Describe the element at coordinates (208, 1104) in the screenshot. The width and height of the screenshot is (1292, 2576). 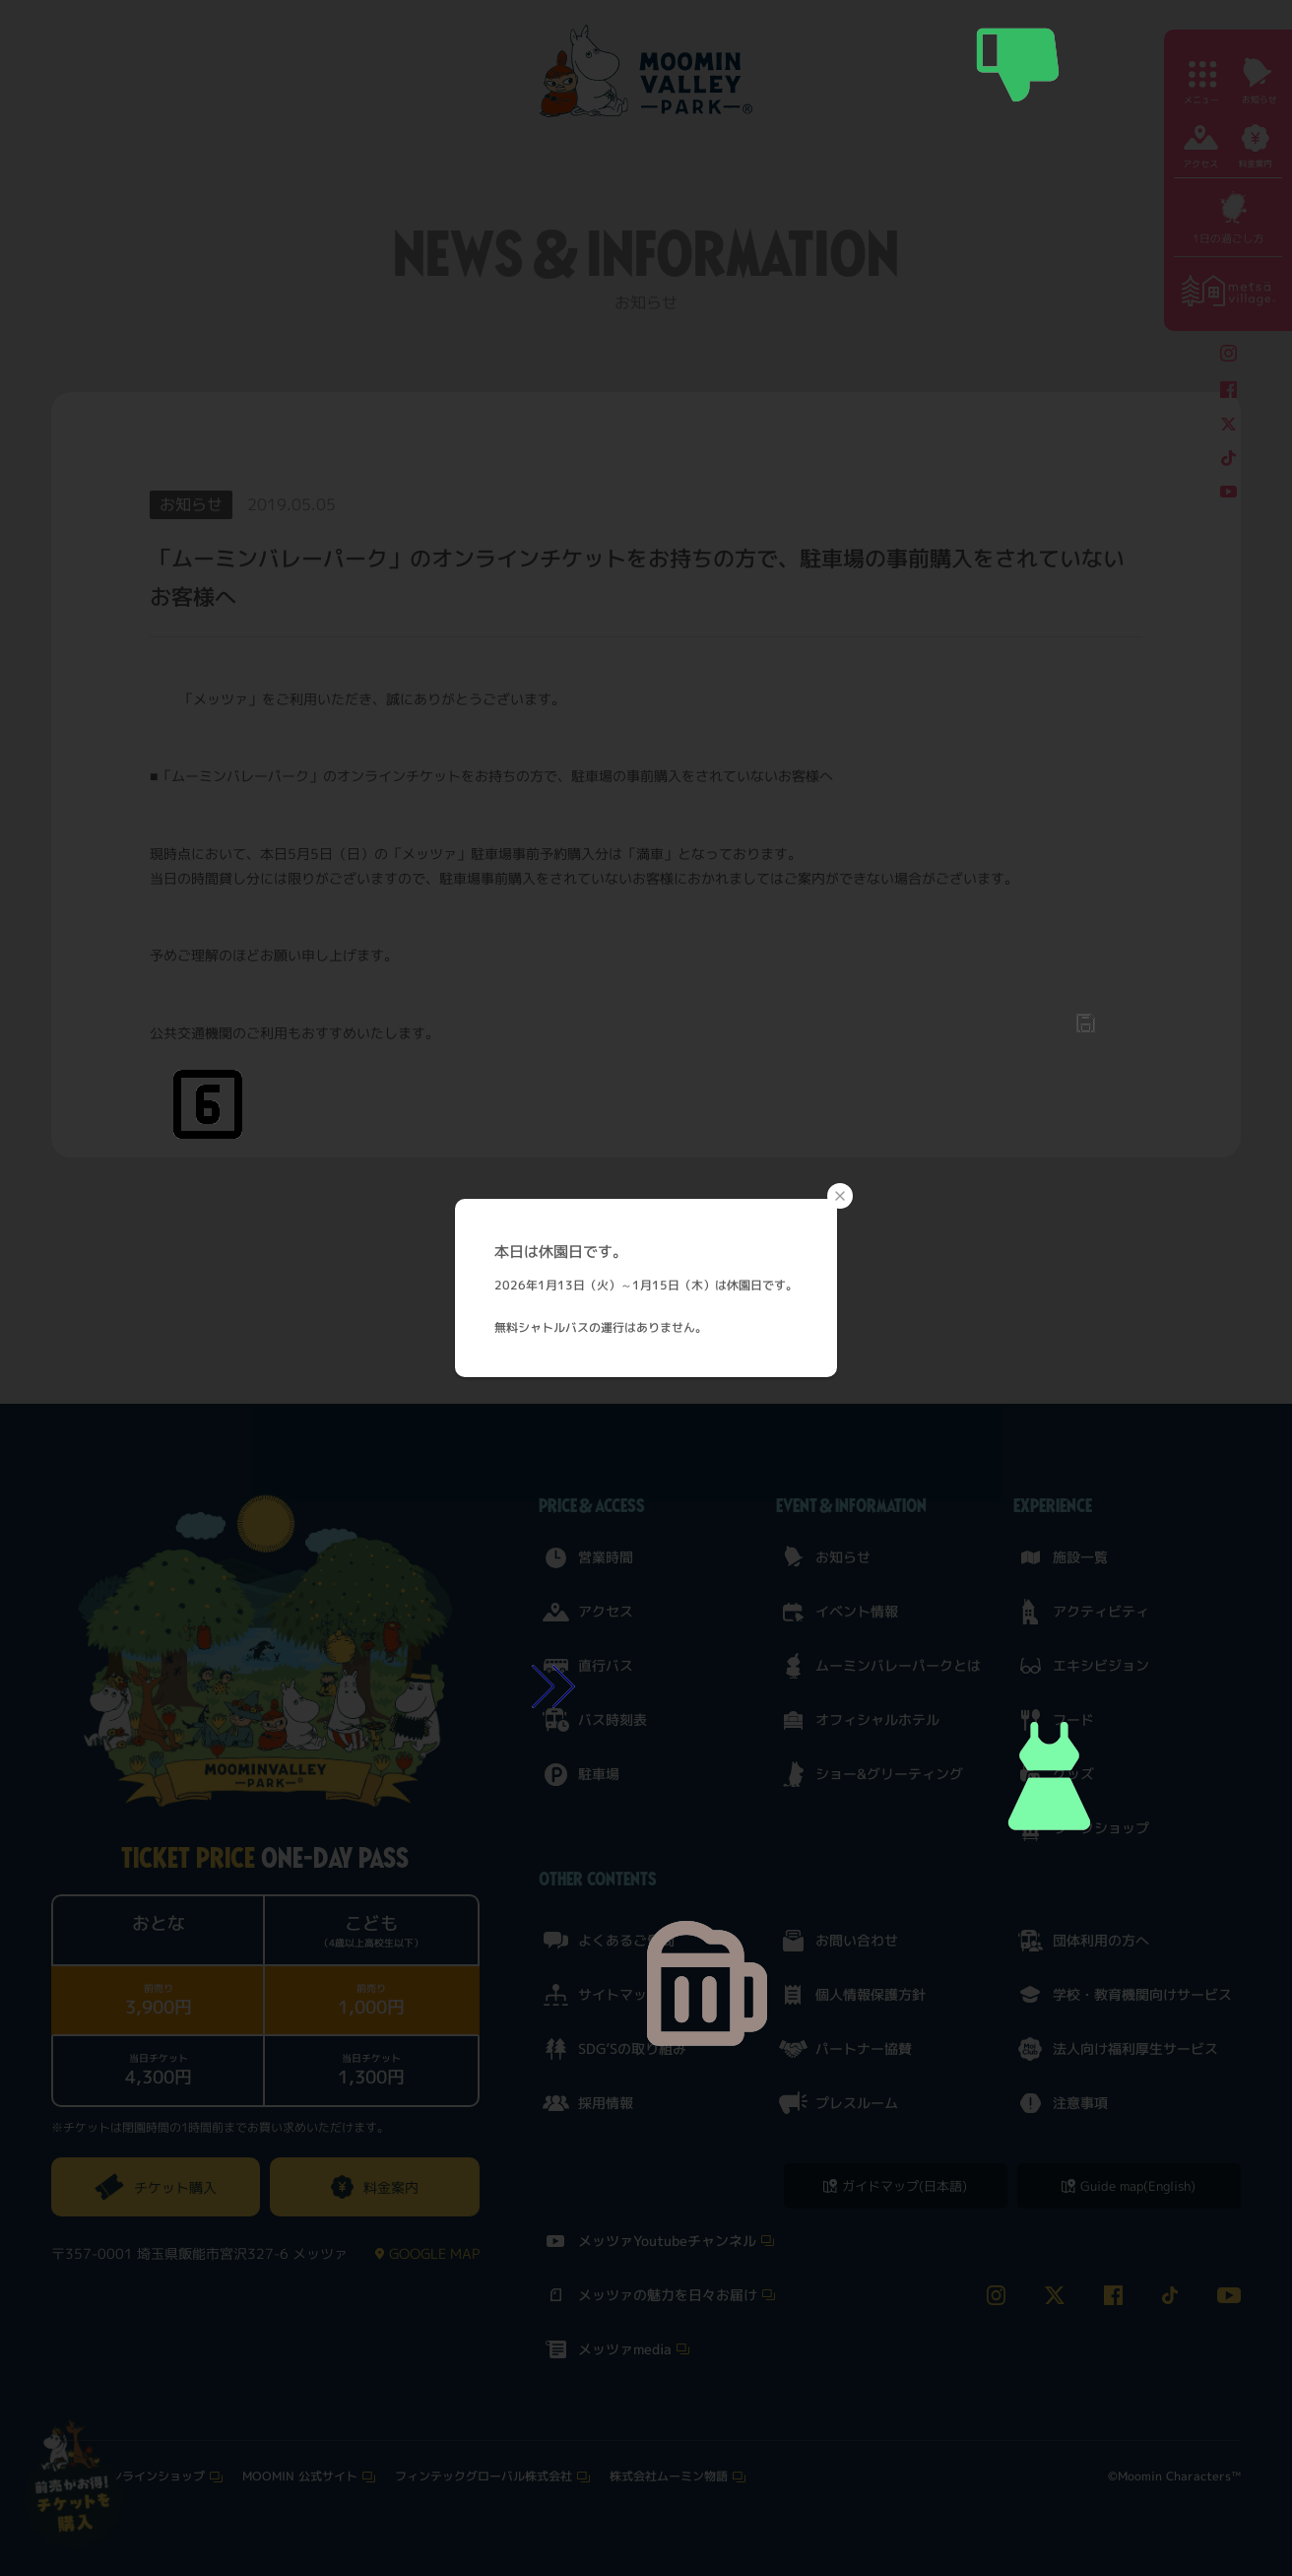
I see `select filter or preset number 6` at that location.